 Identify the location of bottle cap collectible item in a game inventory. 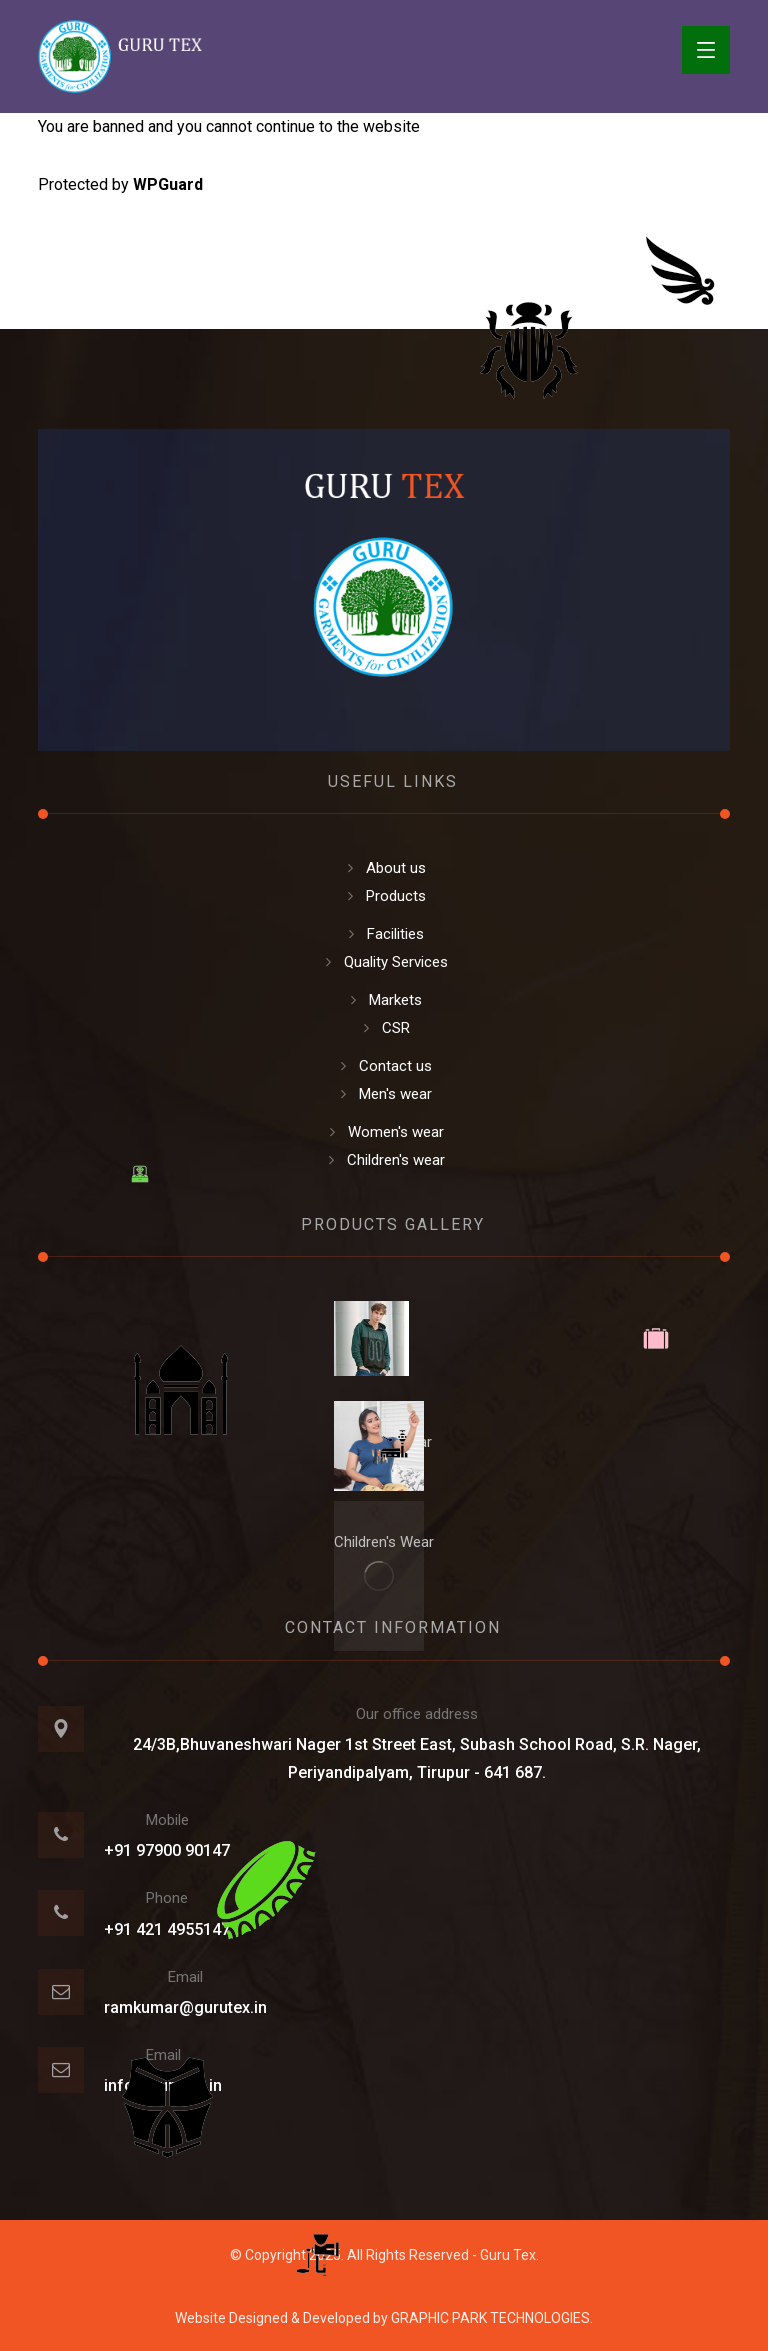
(266, 1889).